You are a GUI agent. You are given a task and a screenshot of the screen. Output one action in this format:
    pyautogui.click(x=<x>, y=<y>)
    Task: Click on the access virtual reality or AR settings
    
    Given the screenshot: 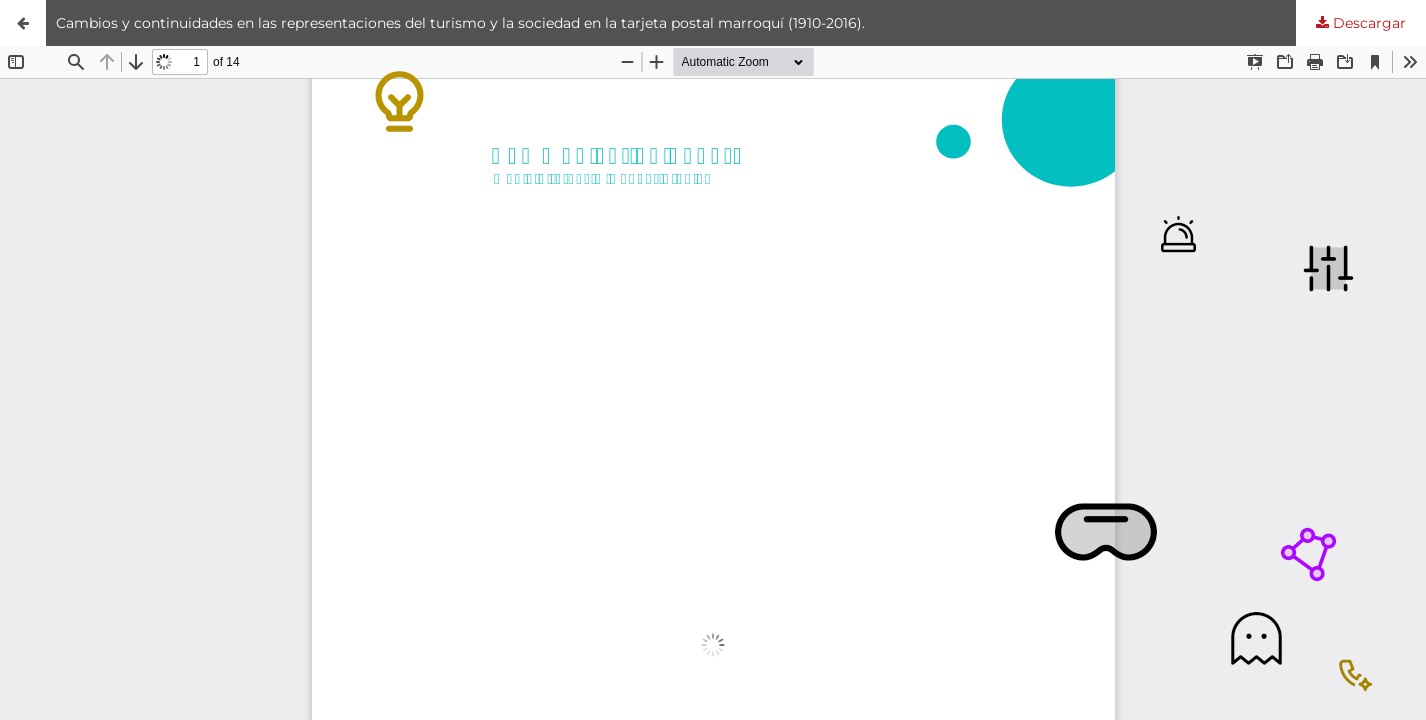 What is the action you would take?
    pyautogui.click(x=1106, y=532)
    